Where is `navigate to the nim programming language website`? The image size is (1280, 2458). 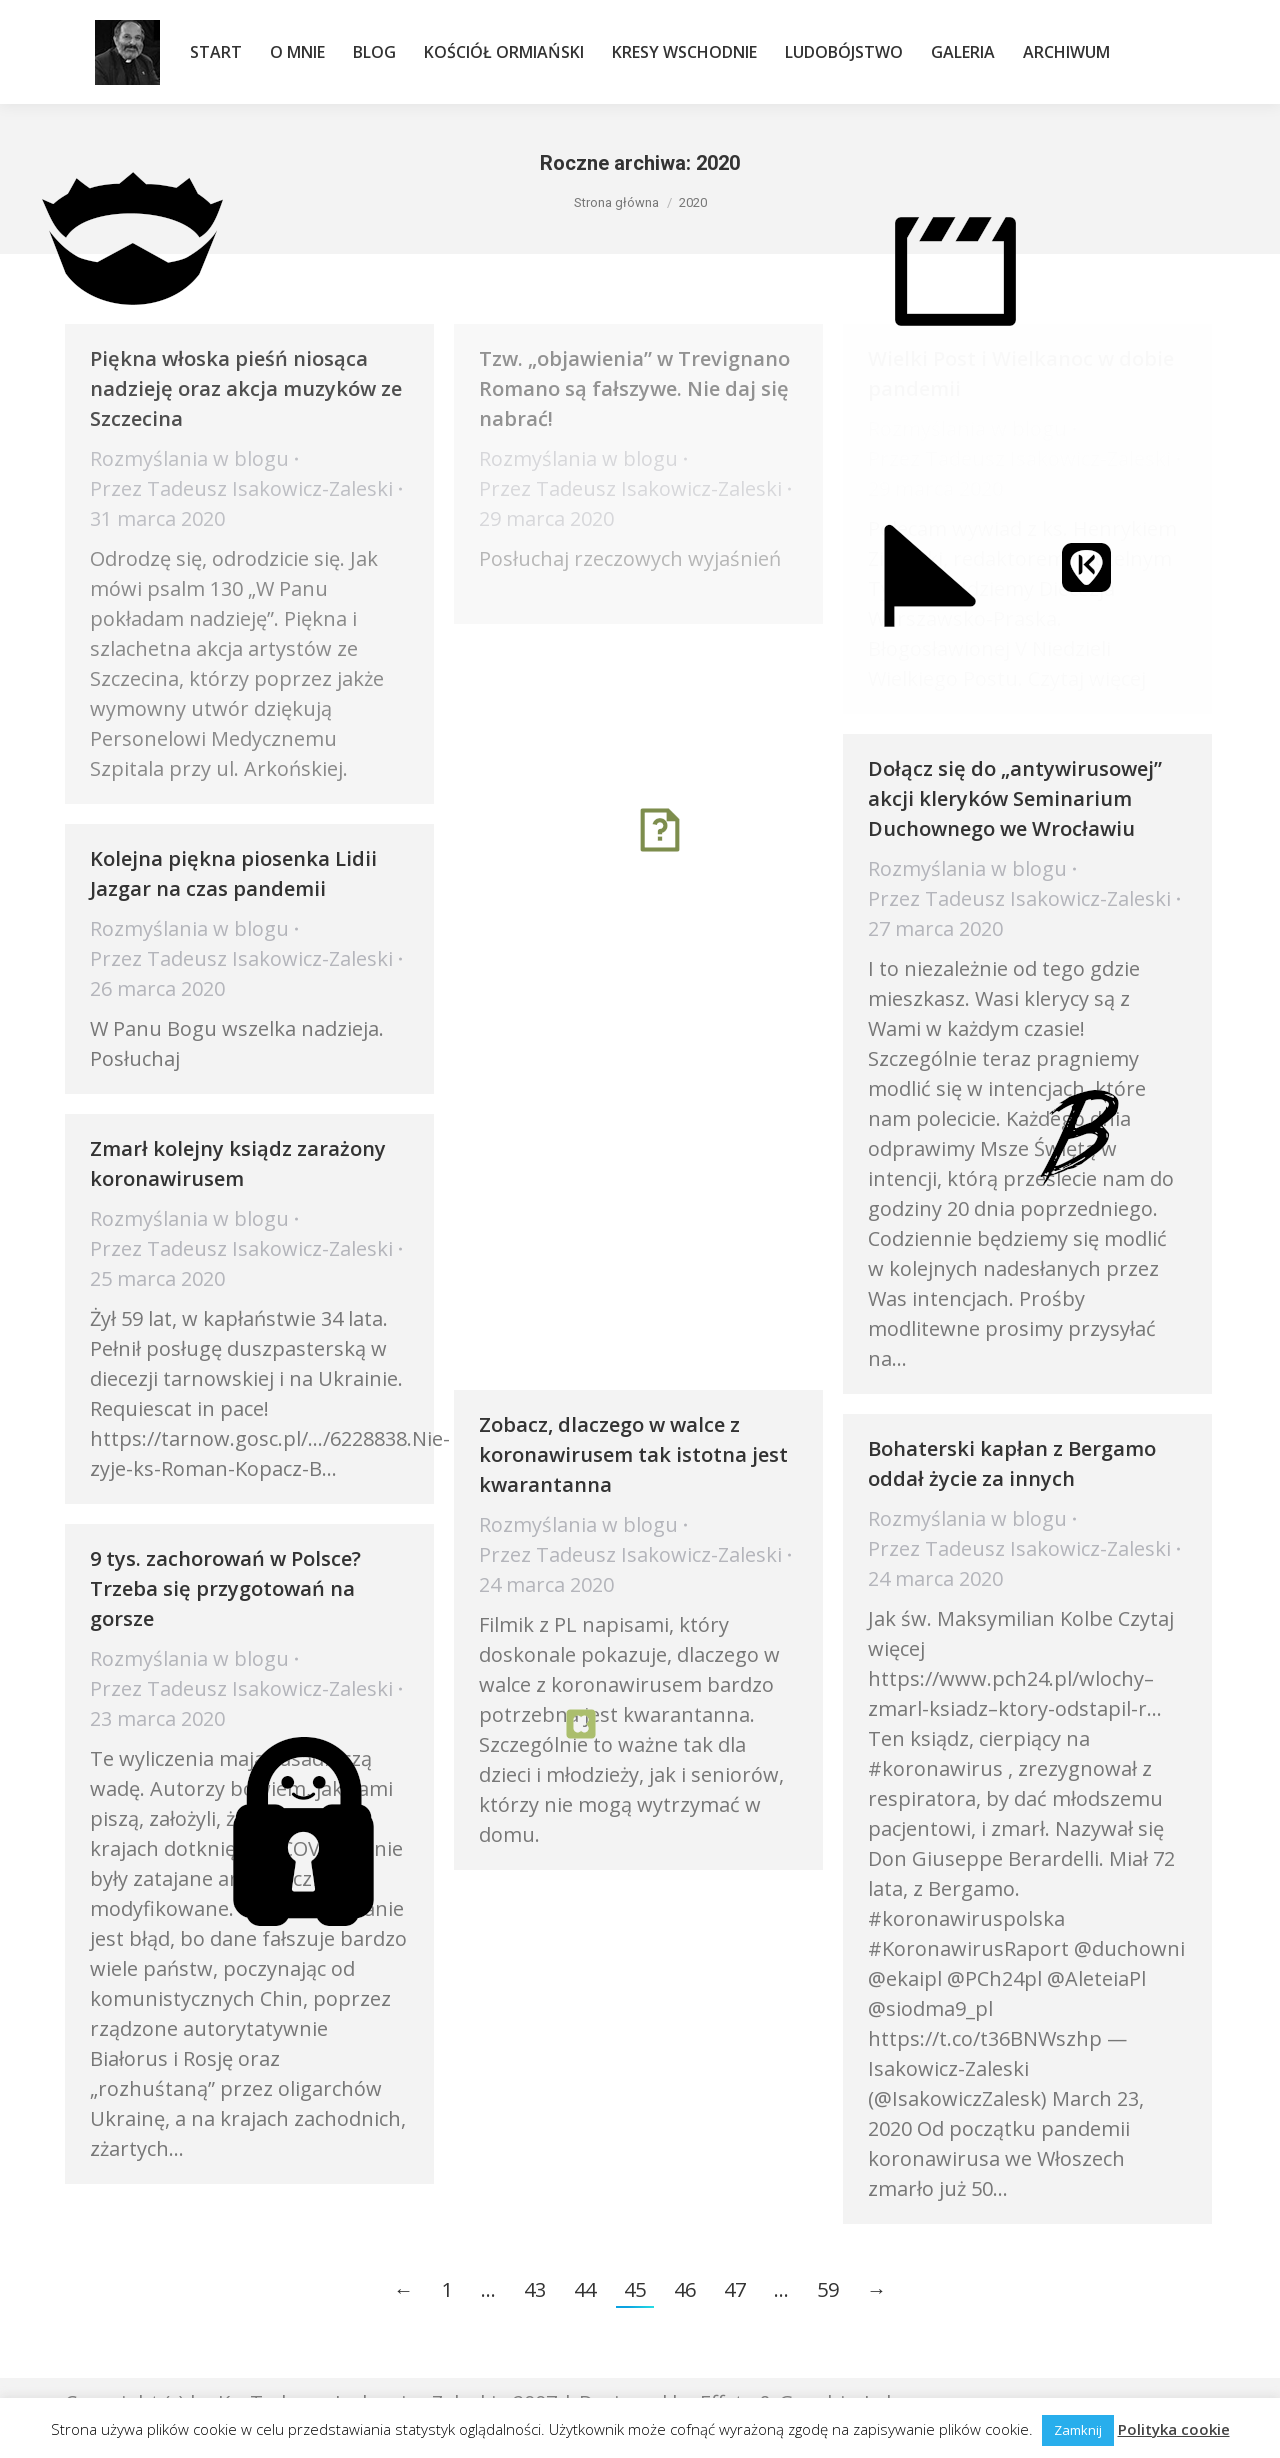 navigate to the nim programming language website is located at coordinates (132, 238).